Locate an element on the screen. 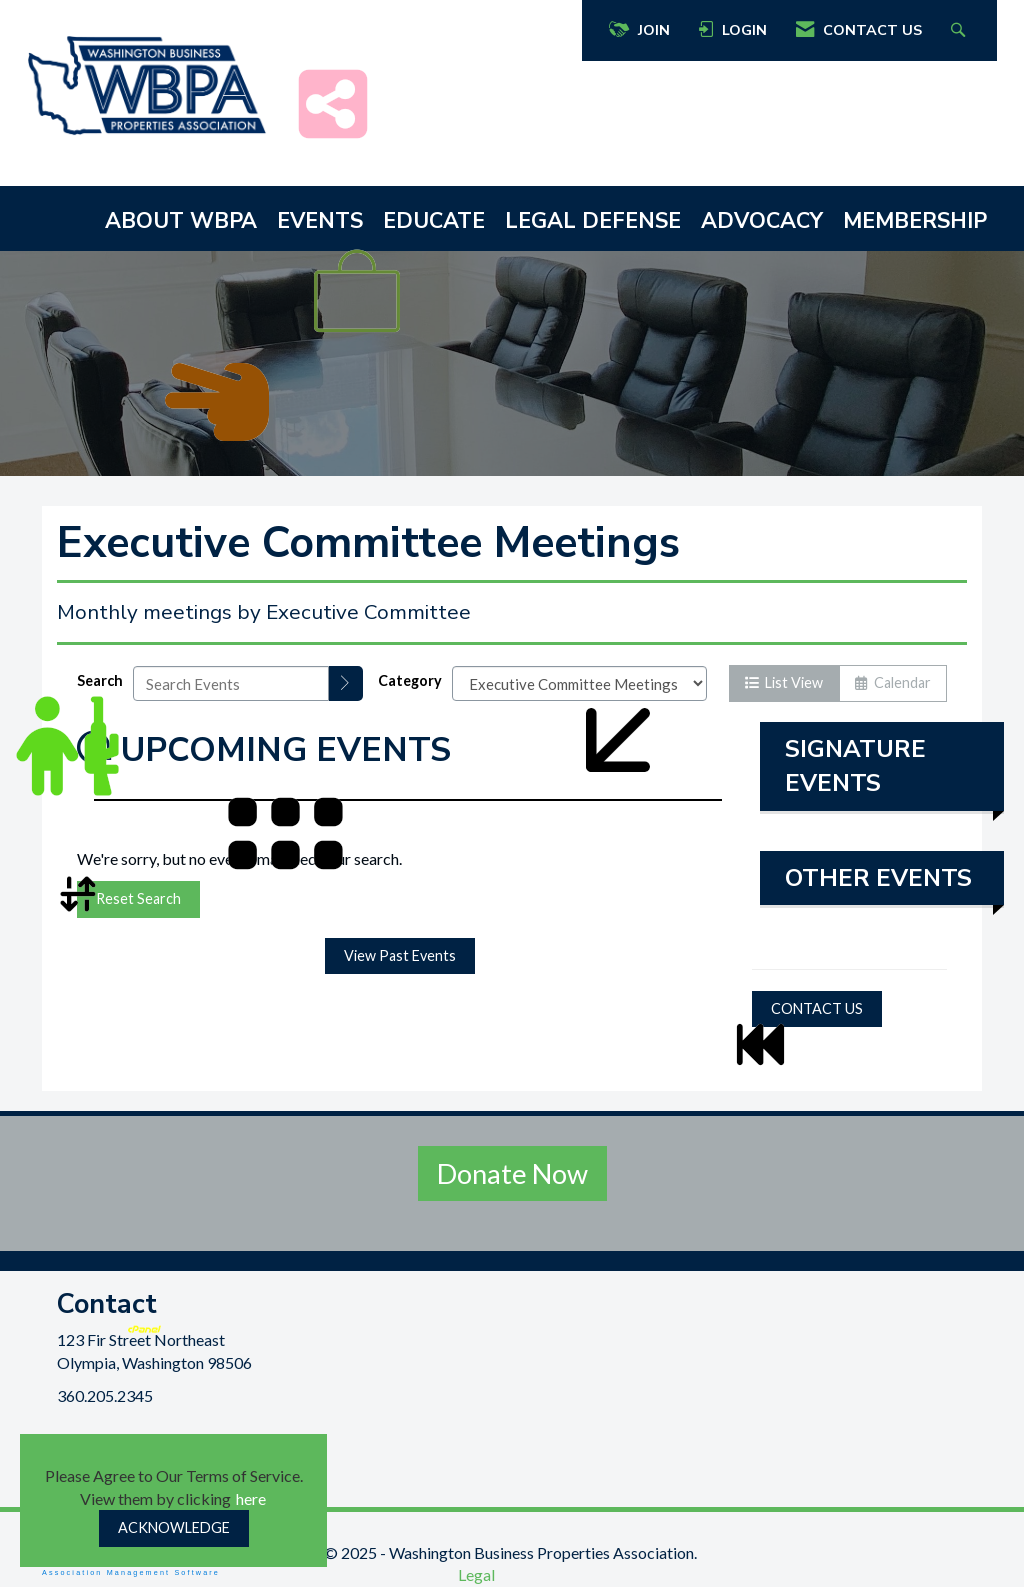 The width and height of the screenshot is (1024, 1587). skip to previous track is located at coordinates (760, 1044).